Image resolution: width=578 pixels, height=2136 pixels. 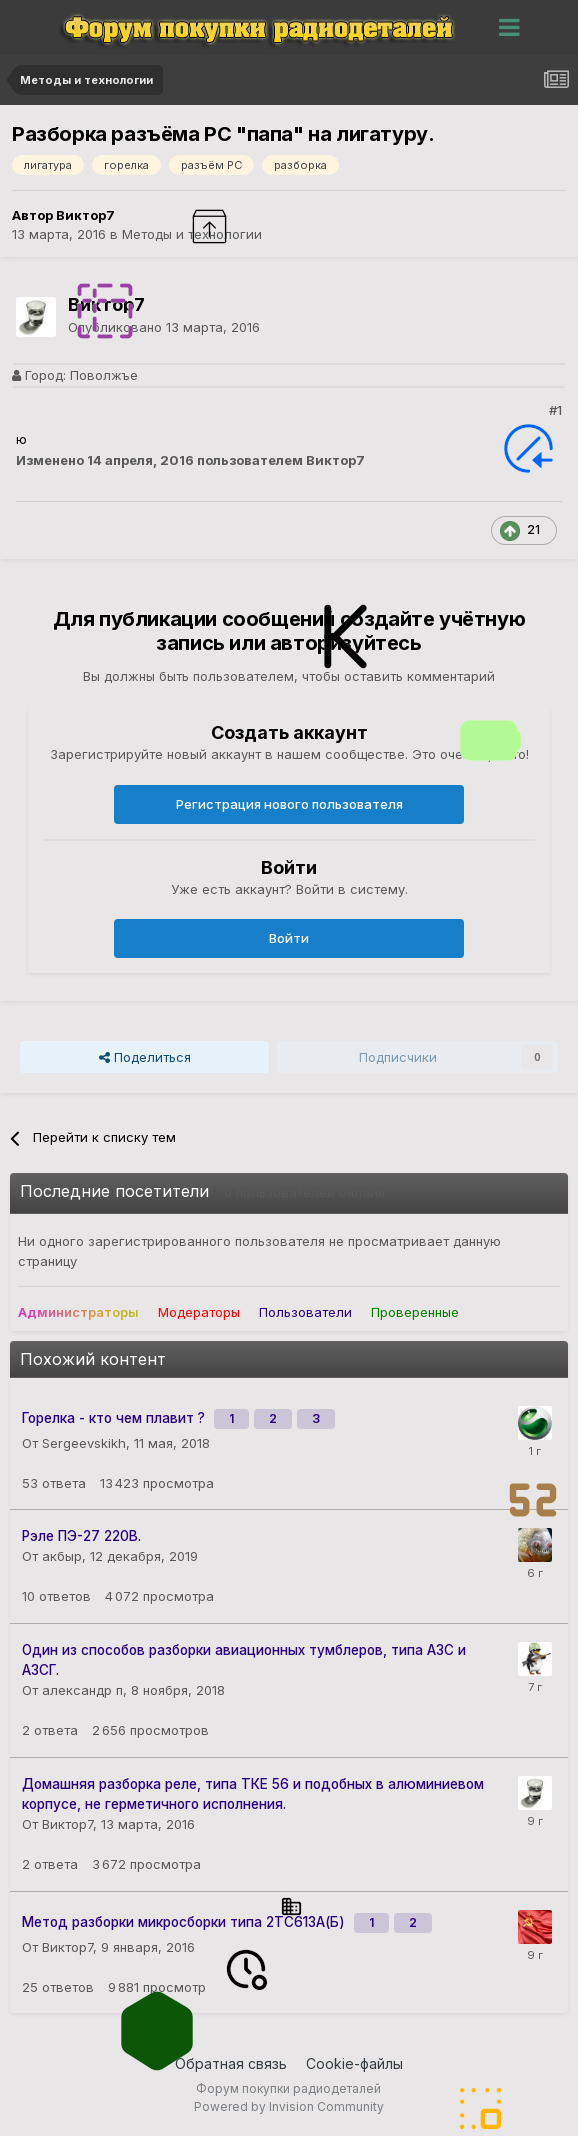 I want to click on start recording time or duration, so click(x=246, y=1969).